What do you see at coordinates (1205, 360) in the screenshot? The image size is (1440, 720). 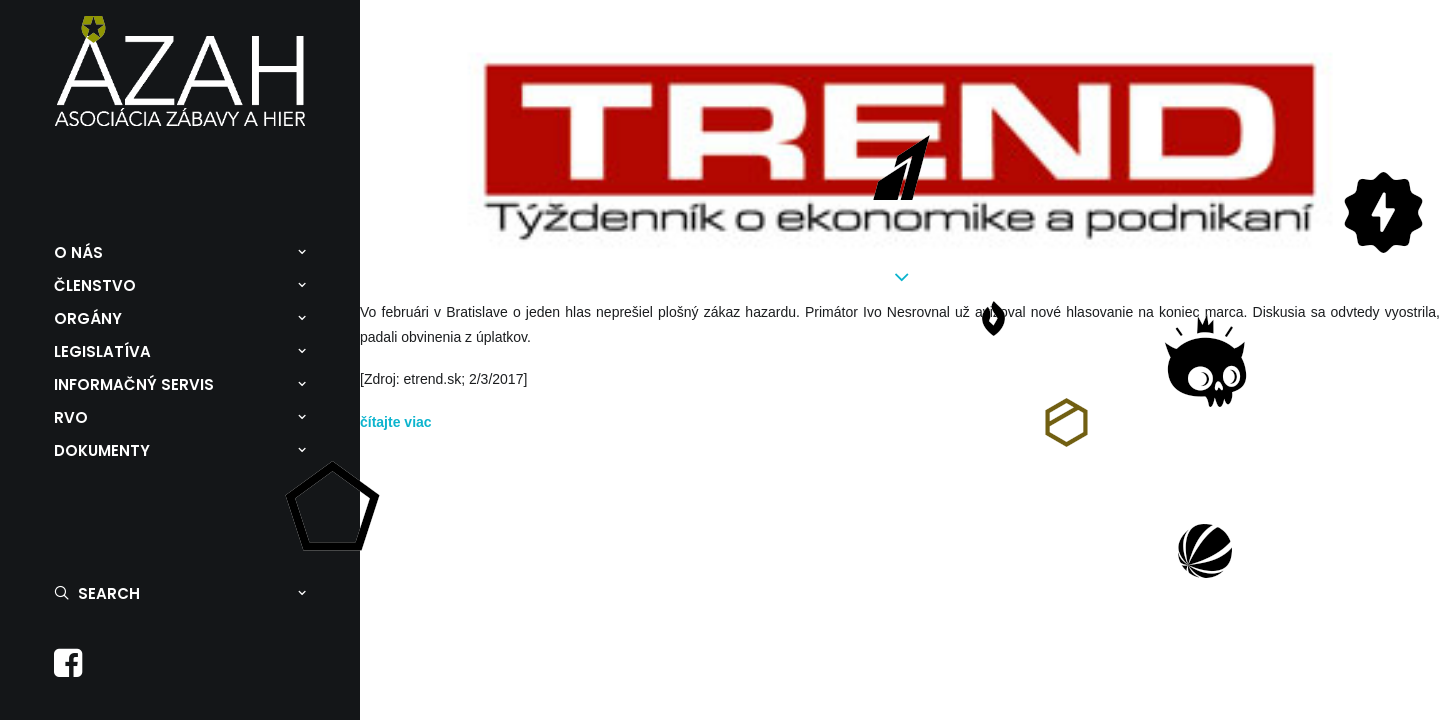 I see `skeleton ui framework logo` at bounding box center [1205, 360].